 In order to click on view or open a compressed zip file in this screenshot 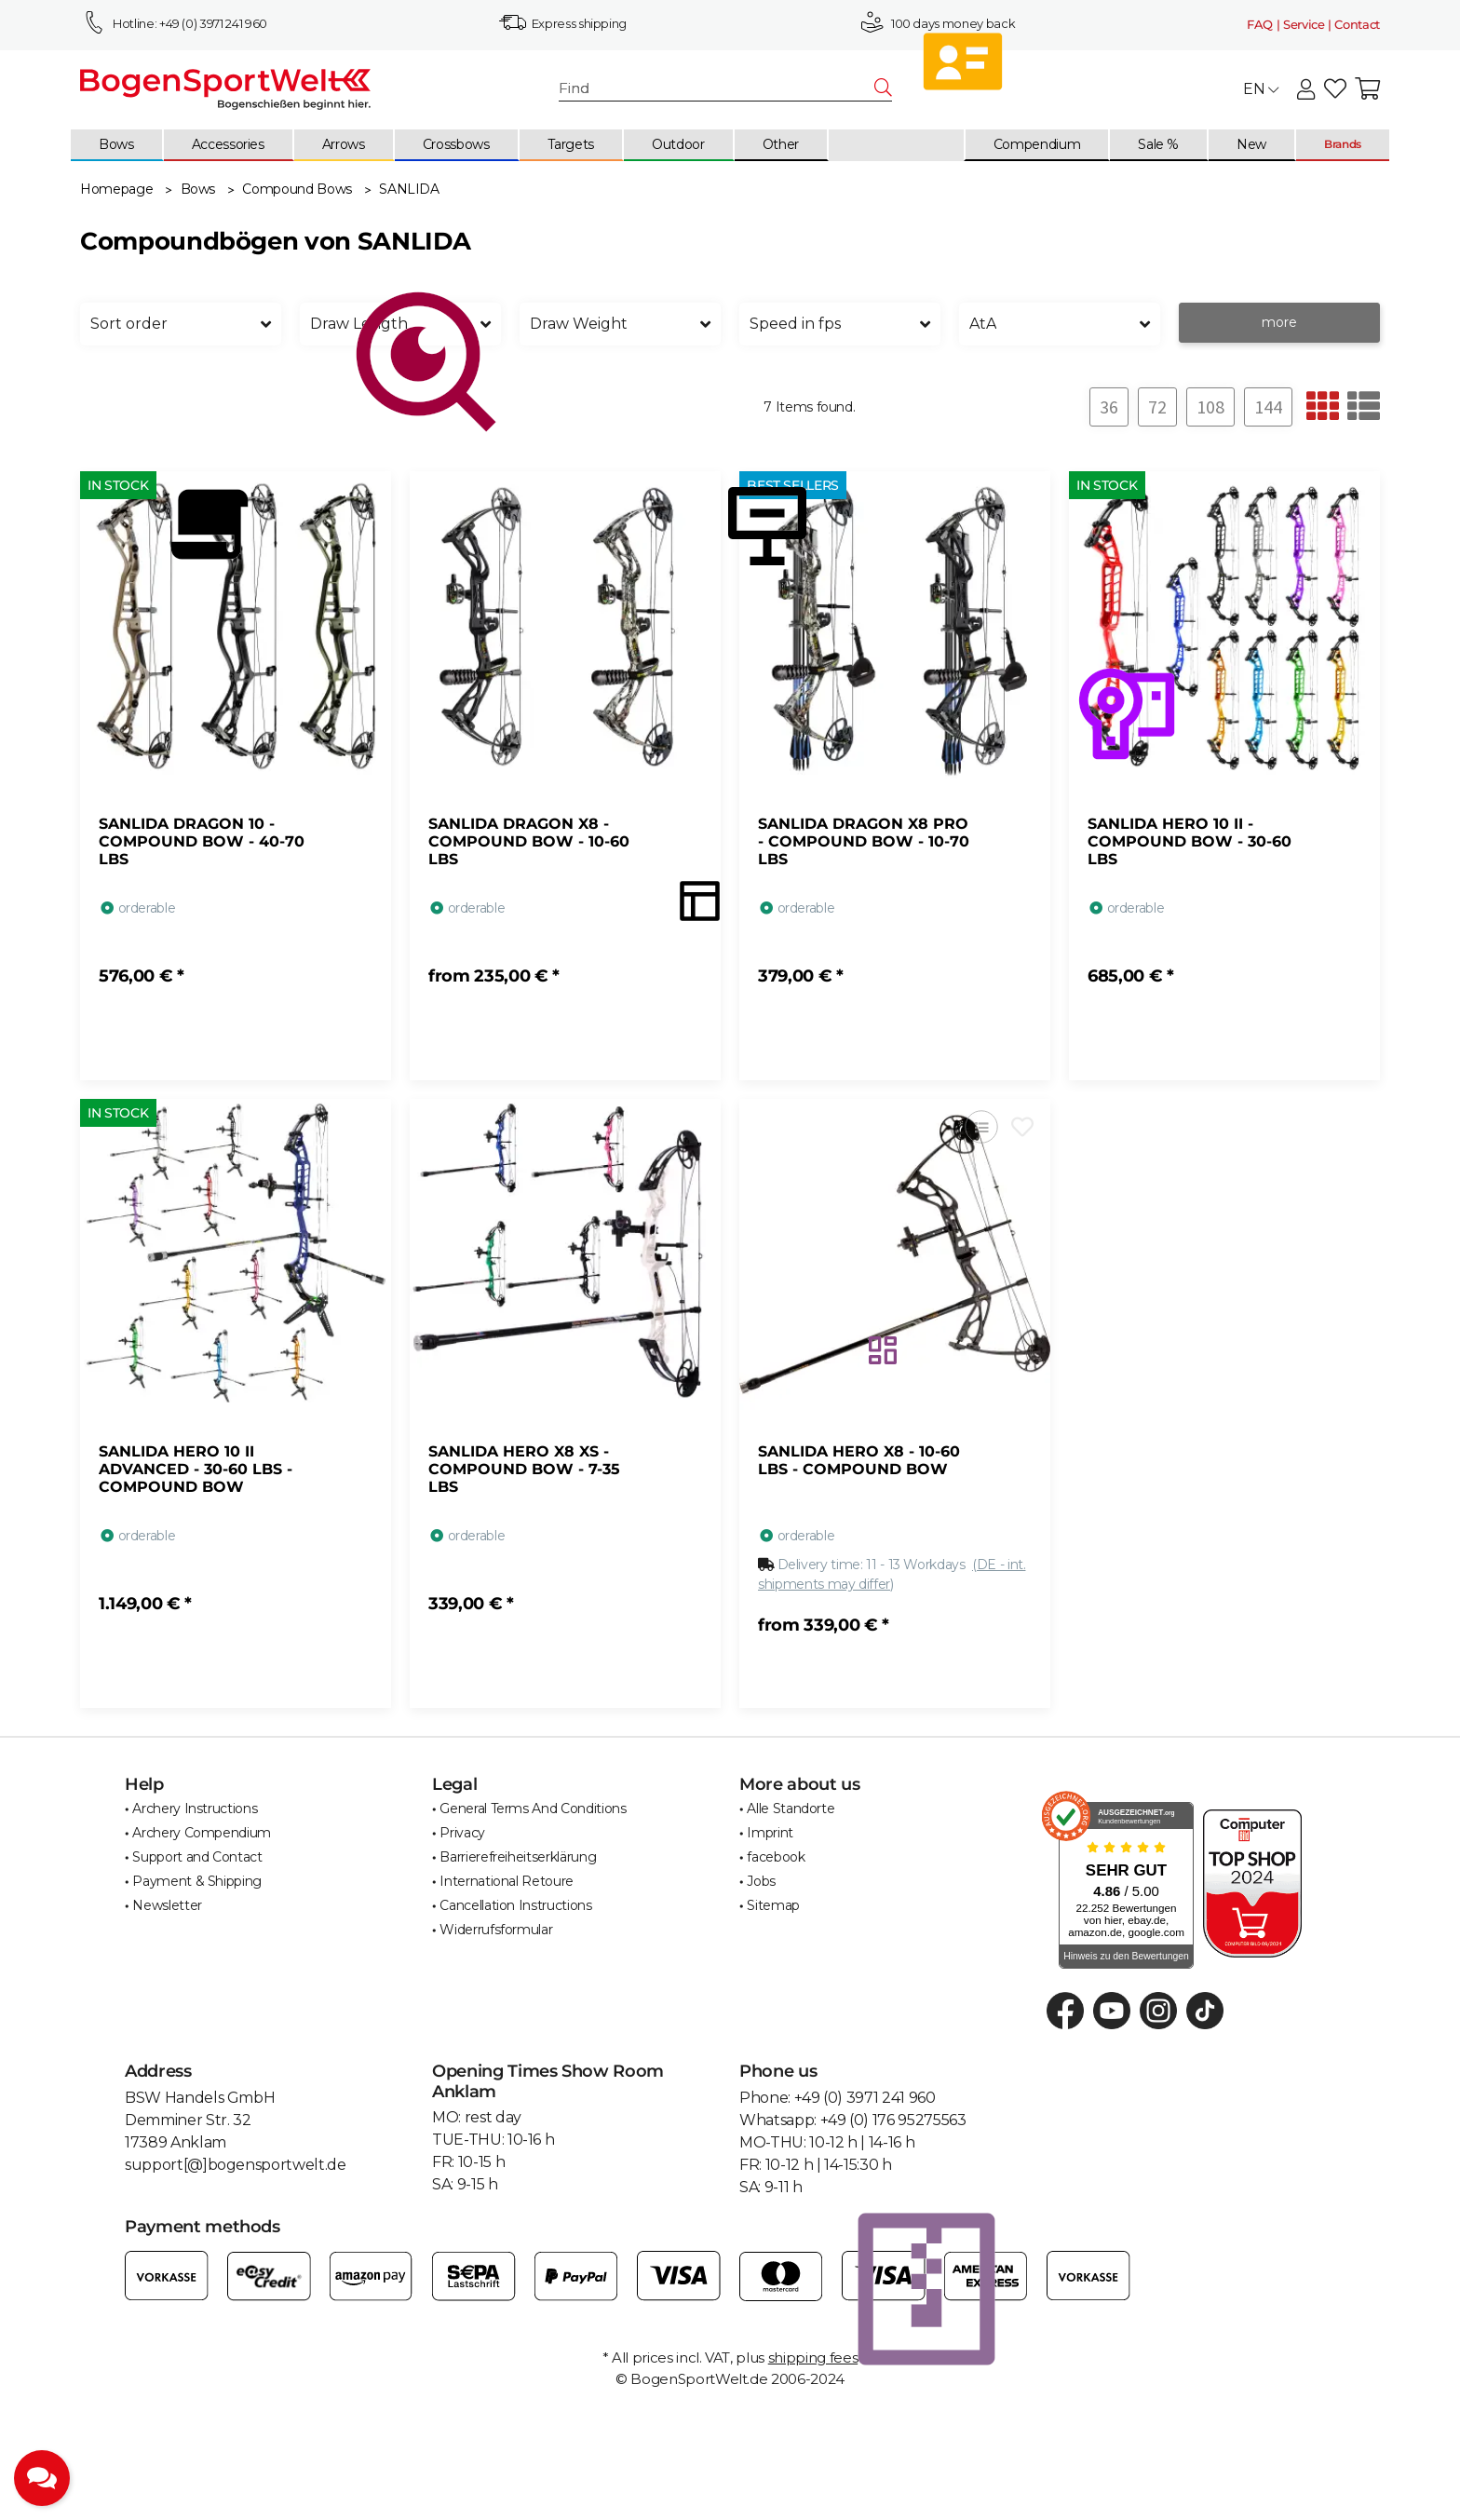, I will do `click(926, 2289)`.